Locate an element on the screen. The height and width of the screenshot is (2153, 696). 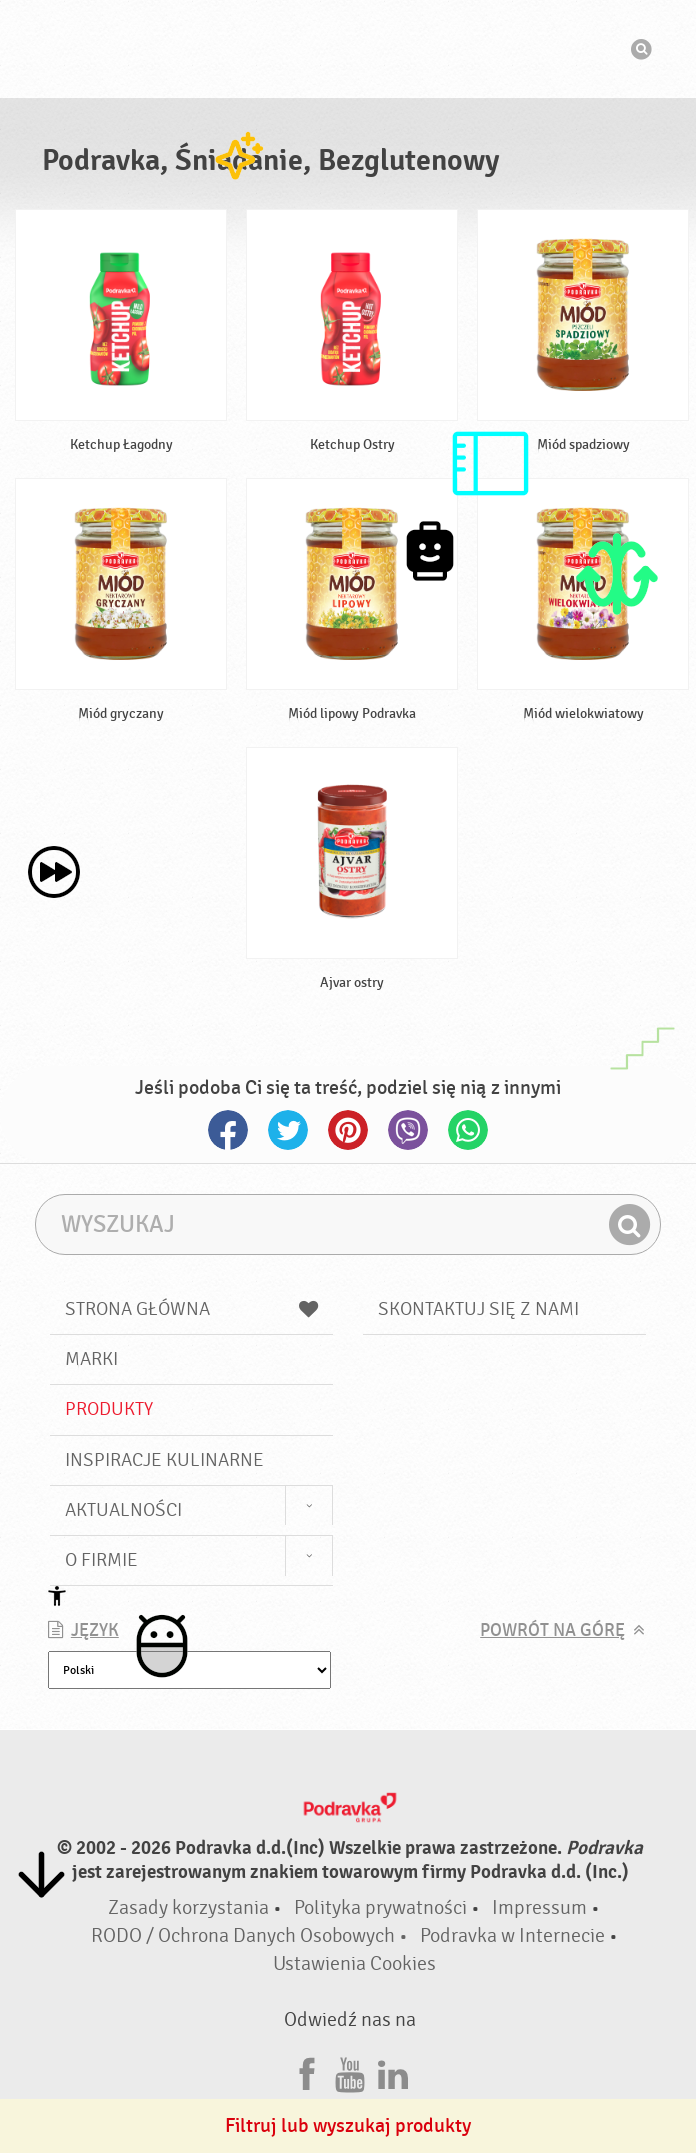
view step-by-step instructions or progress is located at coordinates (642, 1048).